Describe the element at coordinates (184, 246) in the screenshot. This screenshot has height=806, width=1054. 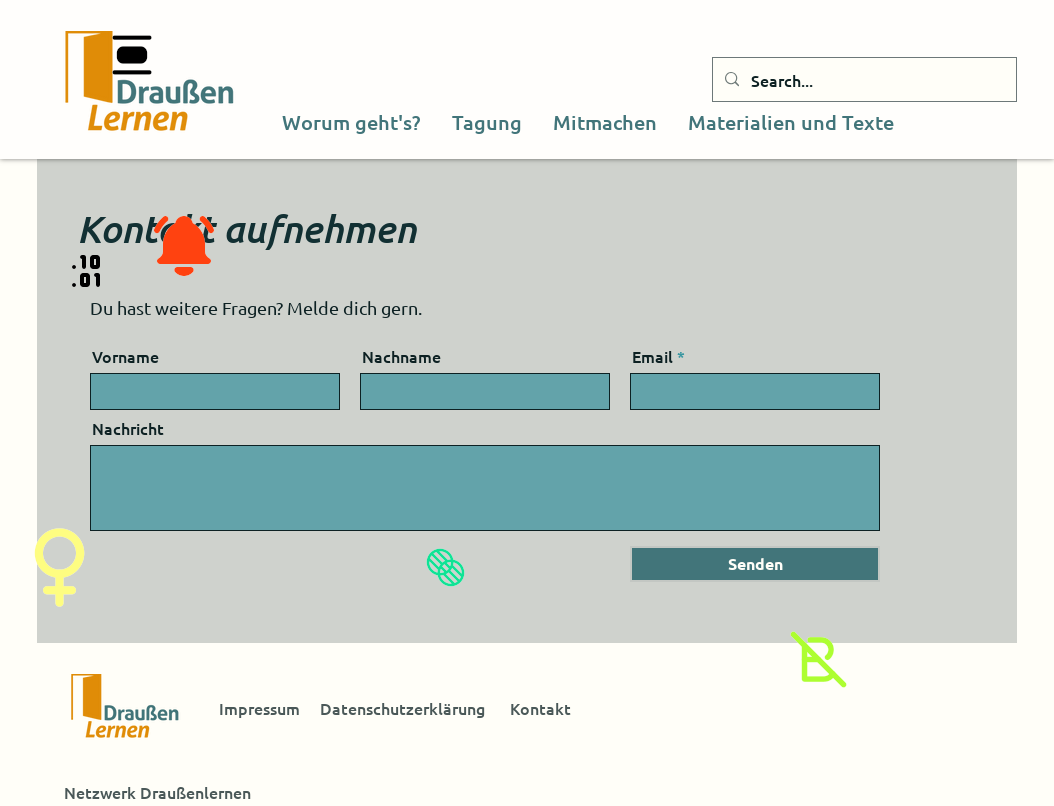
I see `indicates new notifications are available` at that location.